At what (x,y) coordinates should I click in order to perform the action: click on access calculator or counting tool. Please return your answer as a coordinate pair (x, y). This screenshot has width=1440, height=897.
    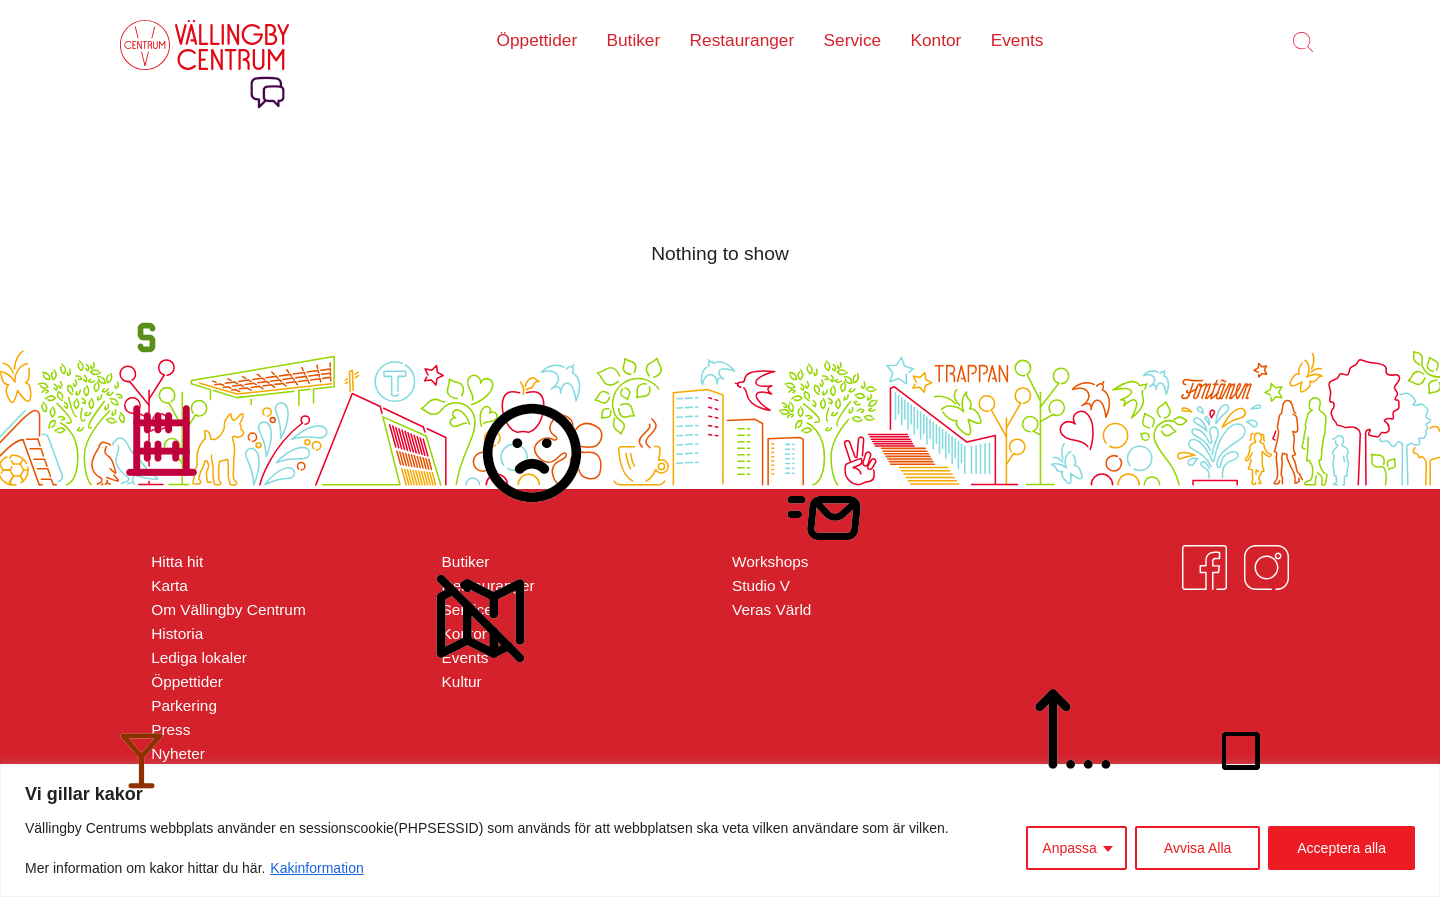
    Looking at the image, I should click on (161, 440).